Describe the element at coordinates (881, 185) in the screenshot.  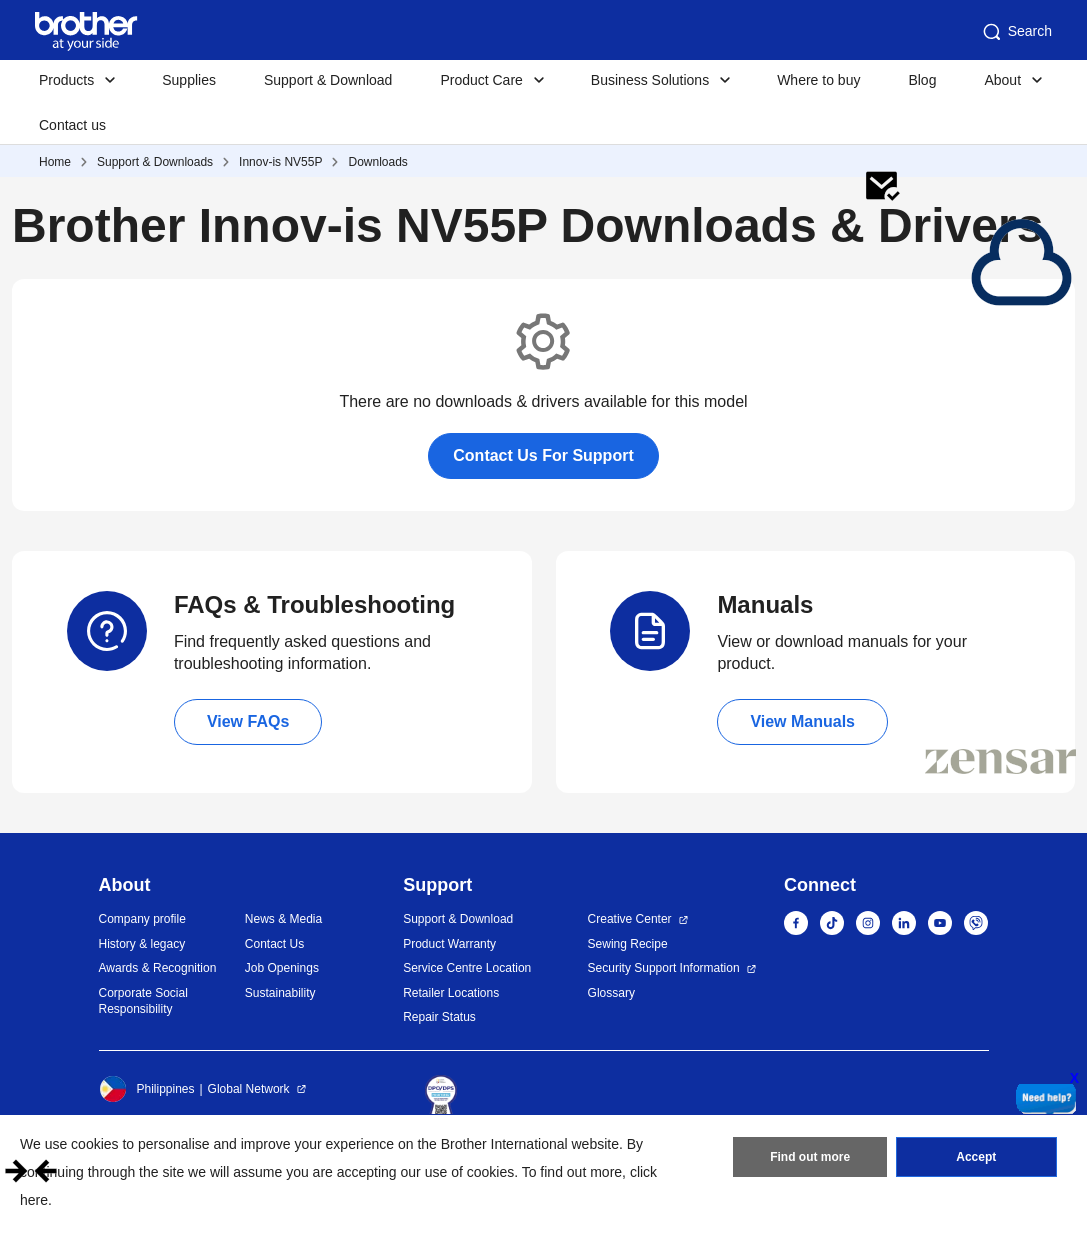
I see `email successfully sent or delivered` at that location.